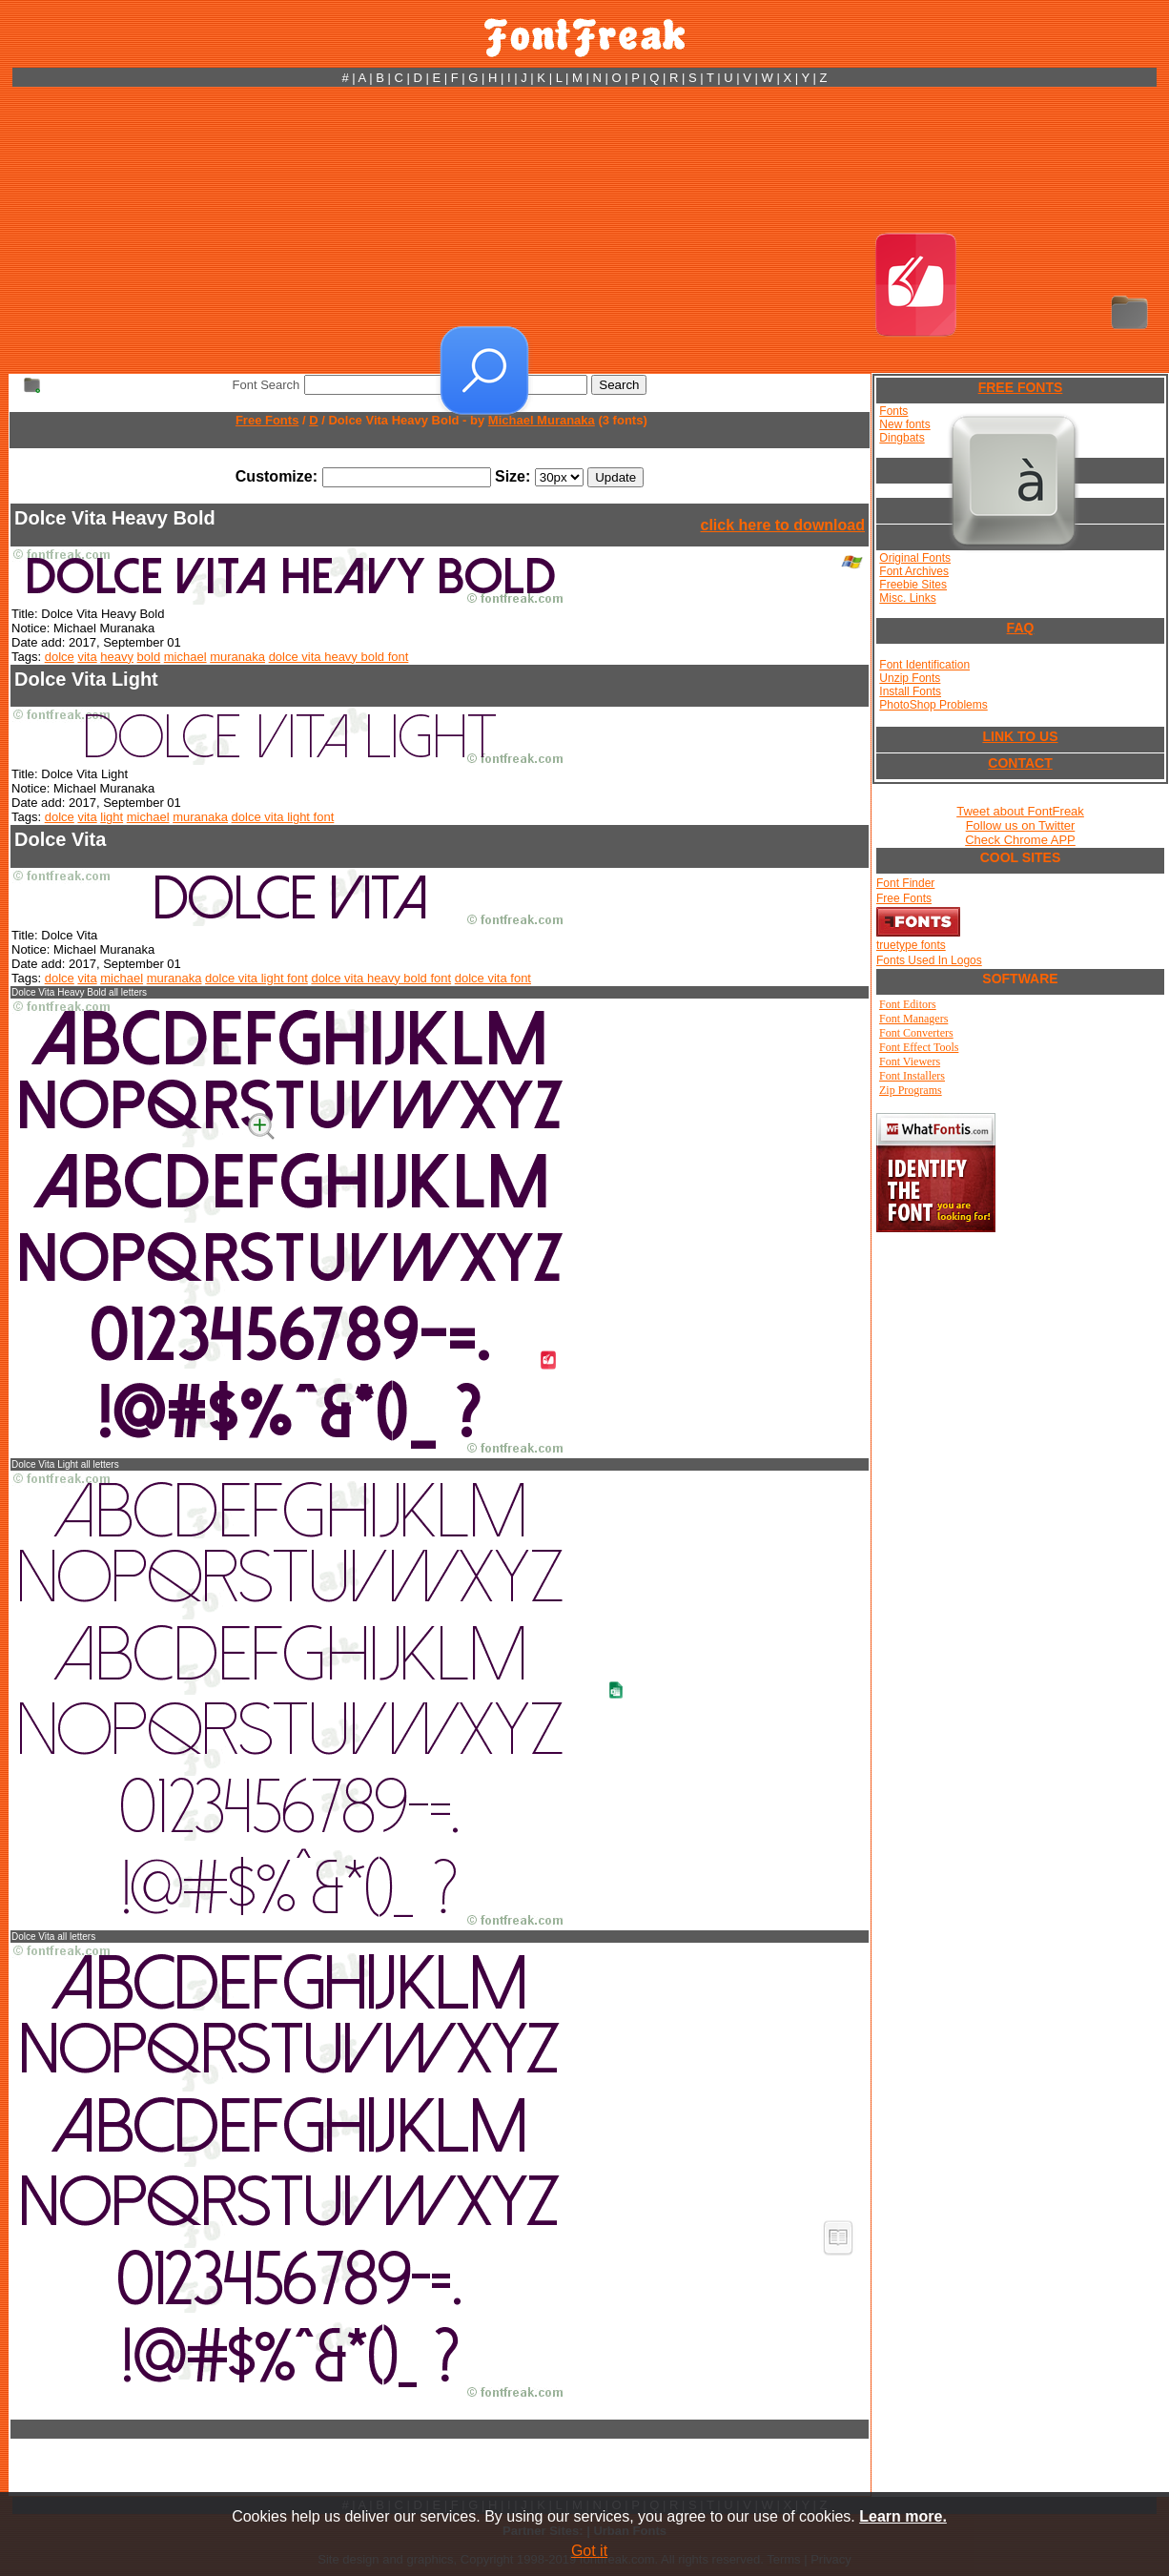  What do you see at coordinates (31, 384) in the screenshot?
I see `create a new folder` at bounding box center [31, 384].